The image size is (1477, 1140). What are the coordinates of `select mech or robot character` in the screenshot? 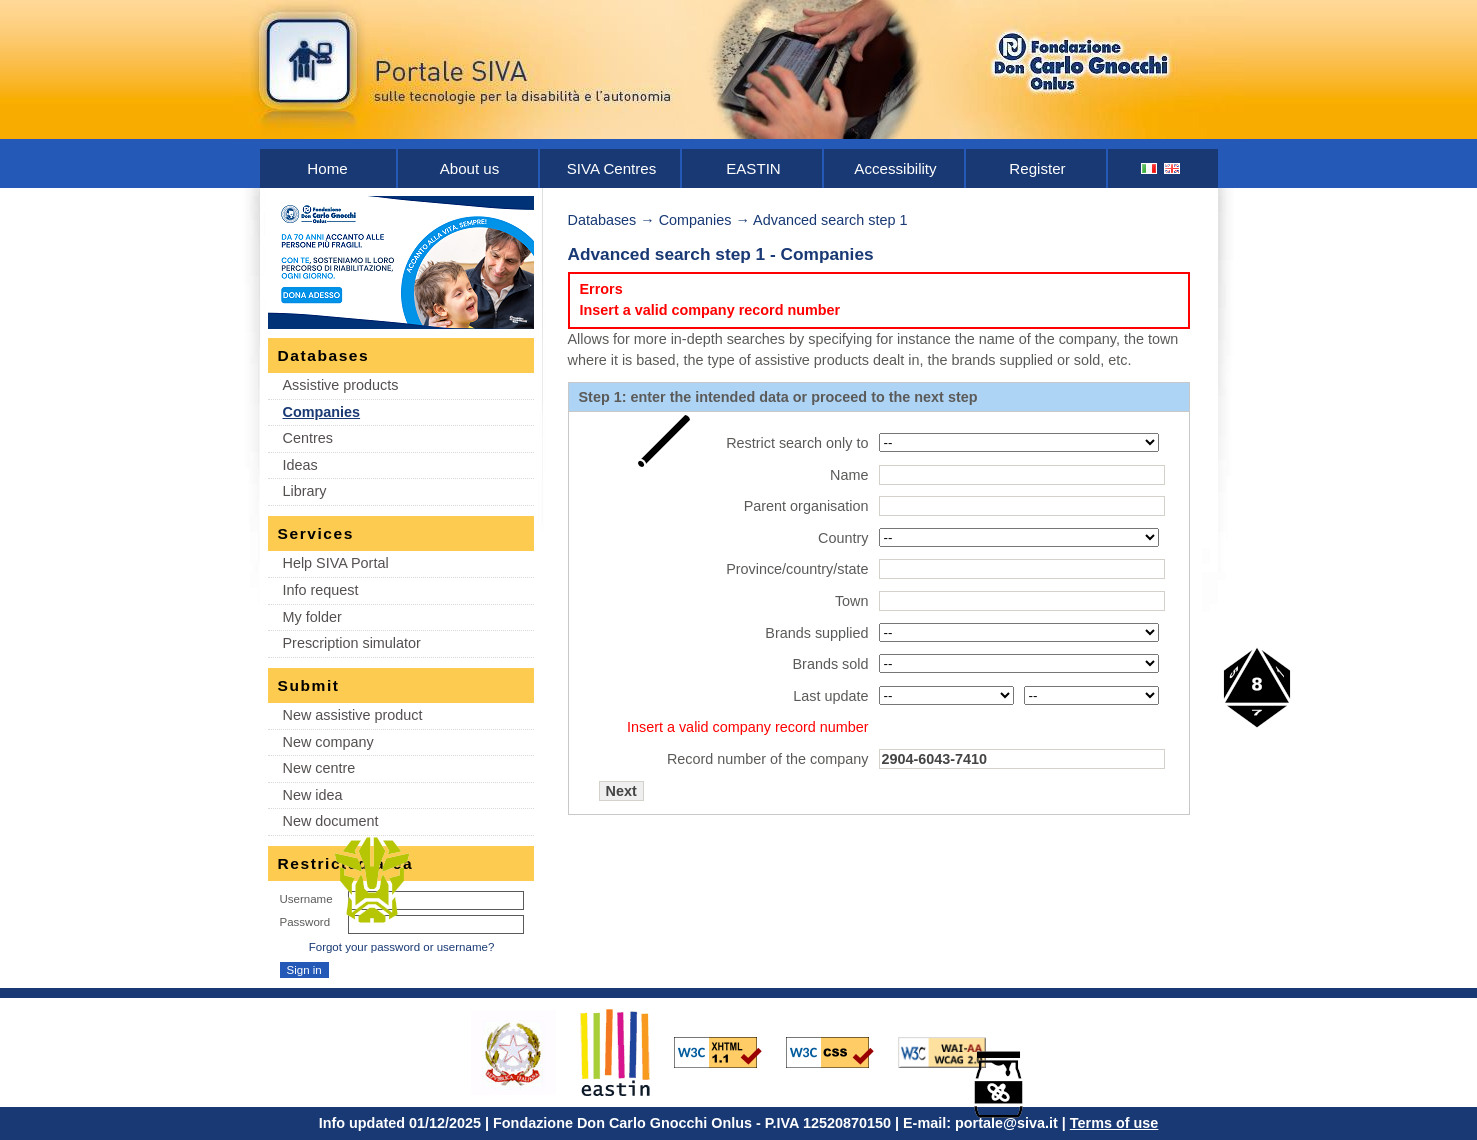 It's located at (372, 880).